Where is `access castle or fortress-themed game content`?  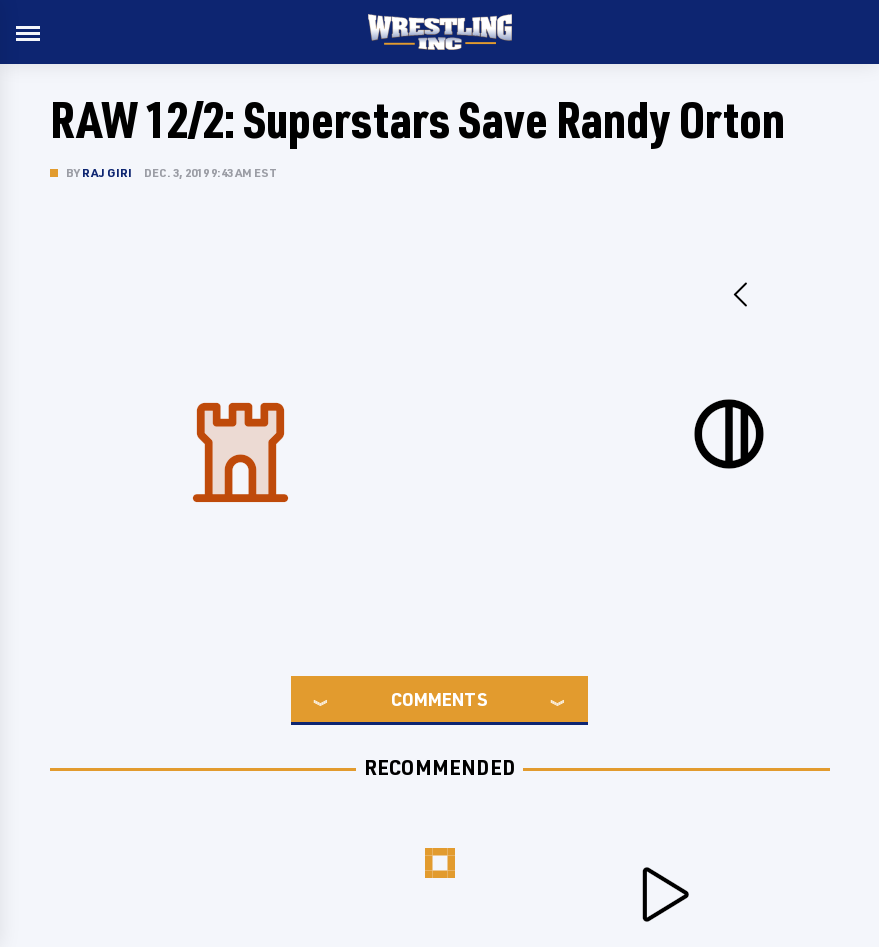 access castle or fortress-themed game content is located at coordinates (240, 450).